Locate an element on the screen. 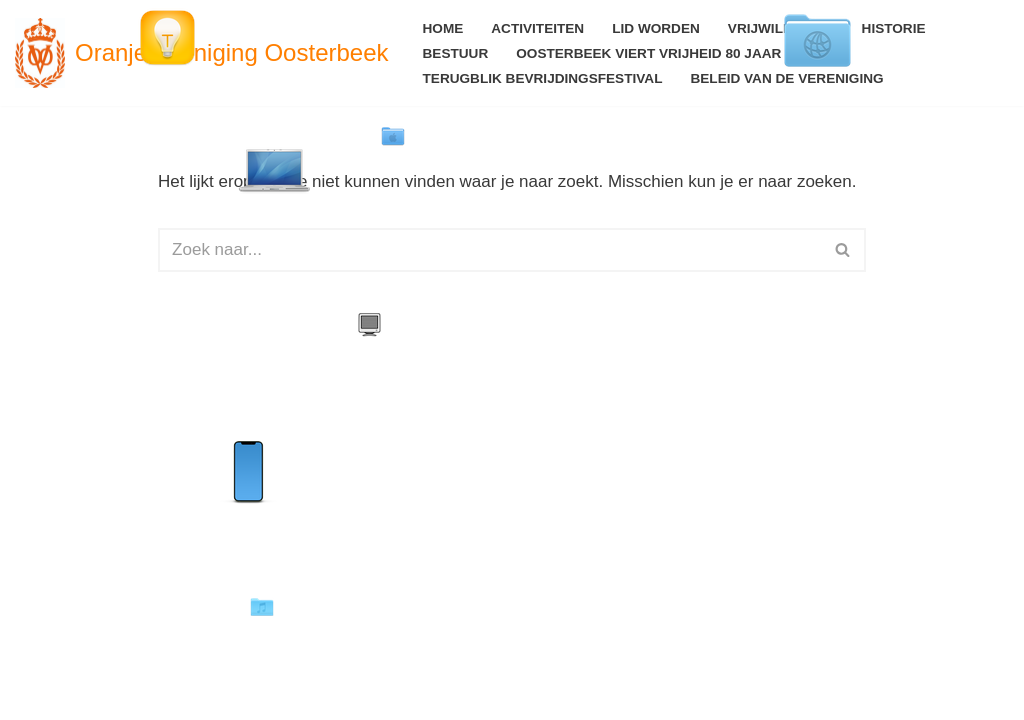  open the Tips app for helpful hints and tutorials is located at coordinates (167, 37).